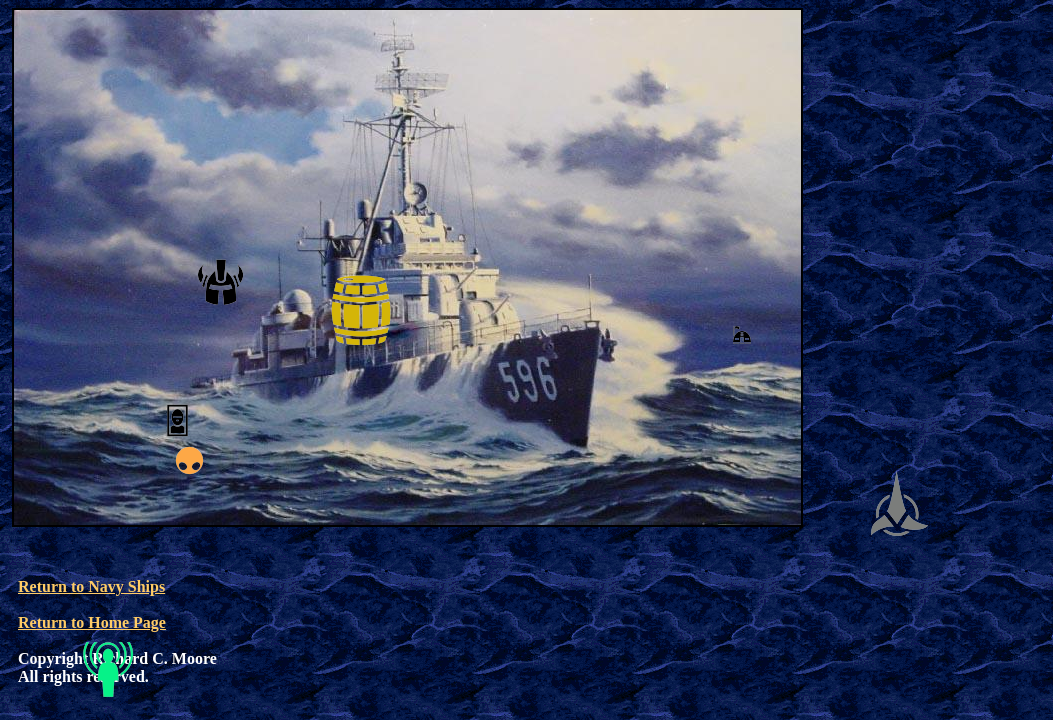 This screenshot has width=1053, height=720. Describe the element at coordinates (177, 420) in the screenshot. I see `view user profile or account` at that location.